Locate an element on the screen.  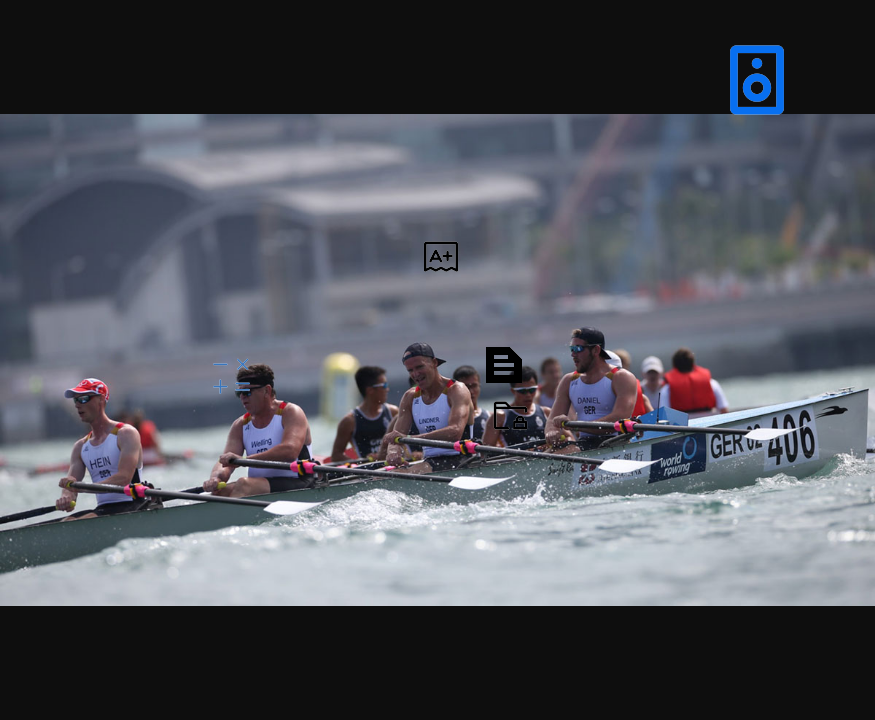
access a password-protected folder is located at coordinates (510, 415).